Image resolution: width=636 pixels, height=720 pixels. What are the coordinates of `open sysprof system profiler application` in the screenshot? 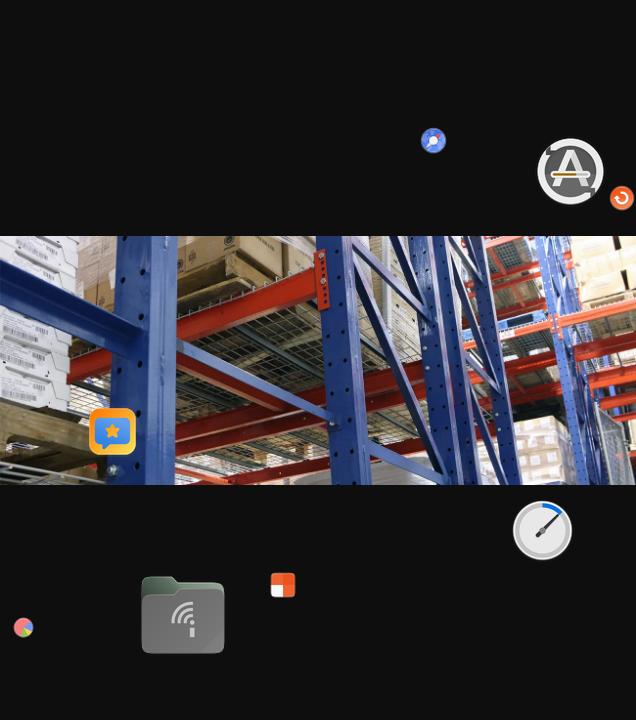 It's located at (542, 530).